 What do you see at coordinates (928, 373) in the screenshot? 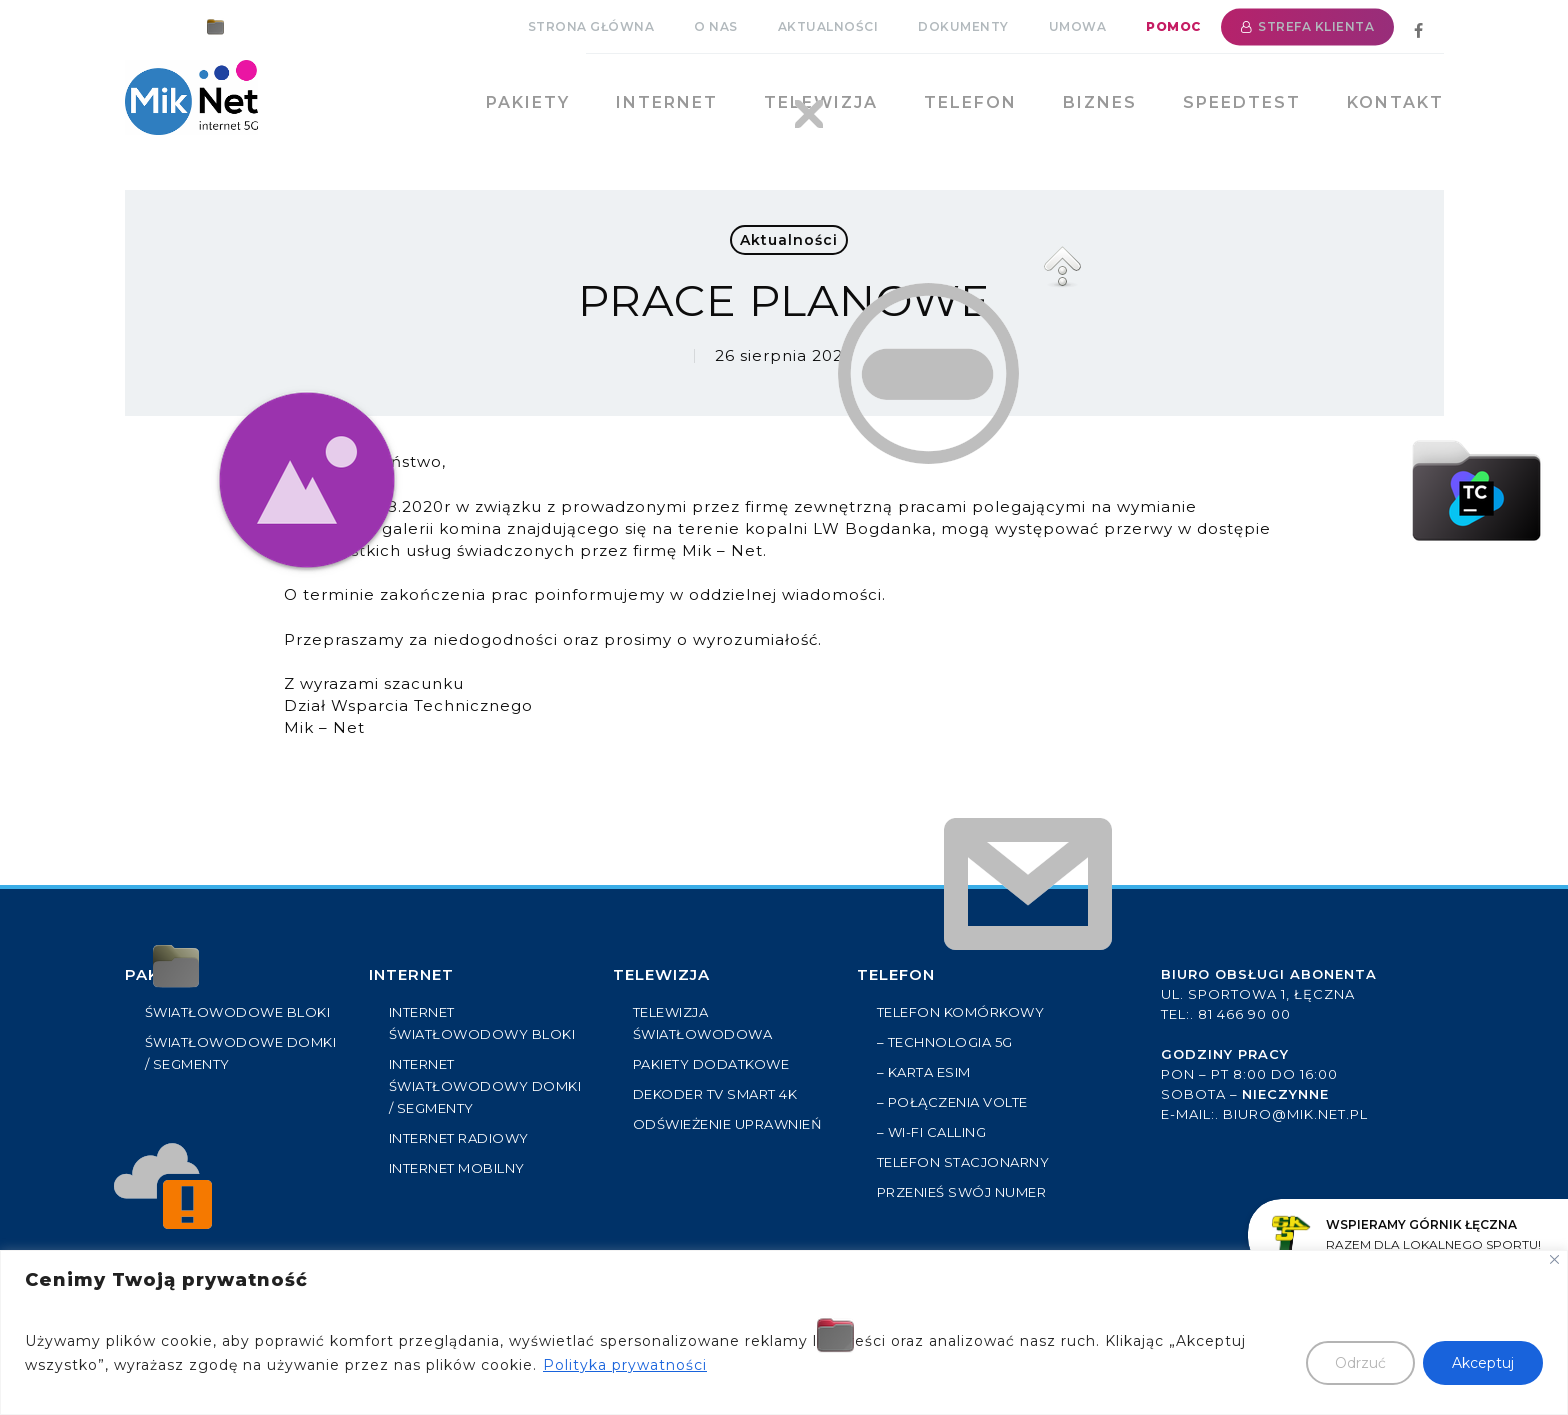
I see `indicates a partially selected or indeterminate radio button state` at bounding box center [928, 373].